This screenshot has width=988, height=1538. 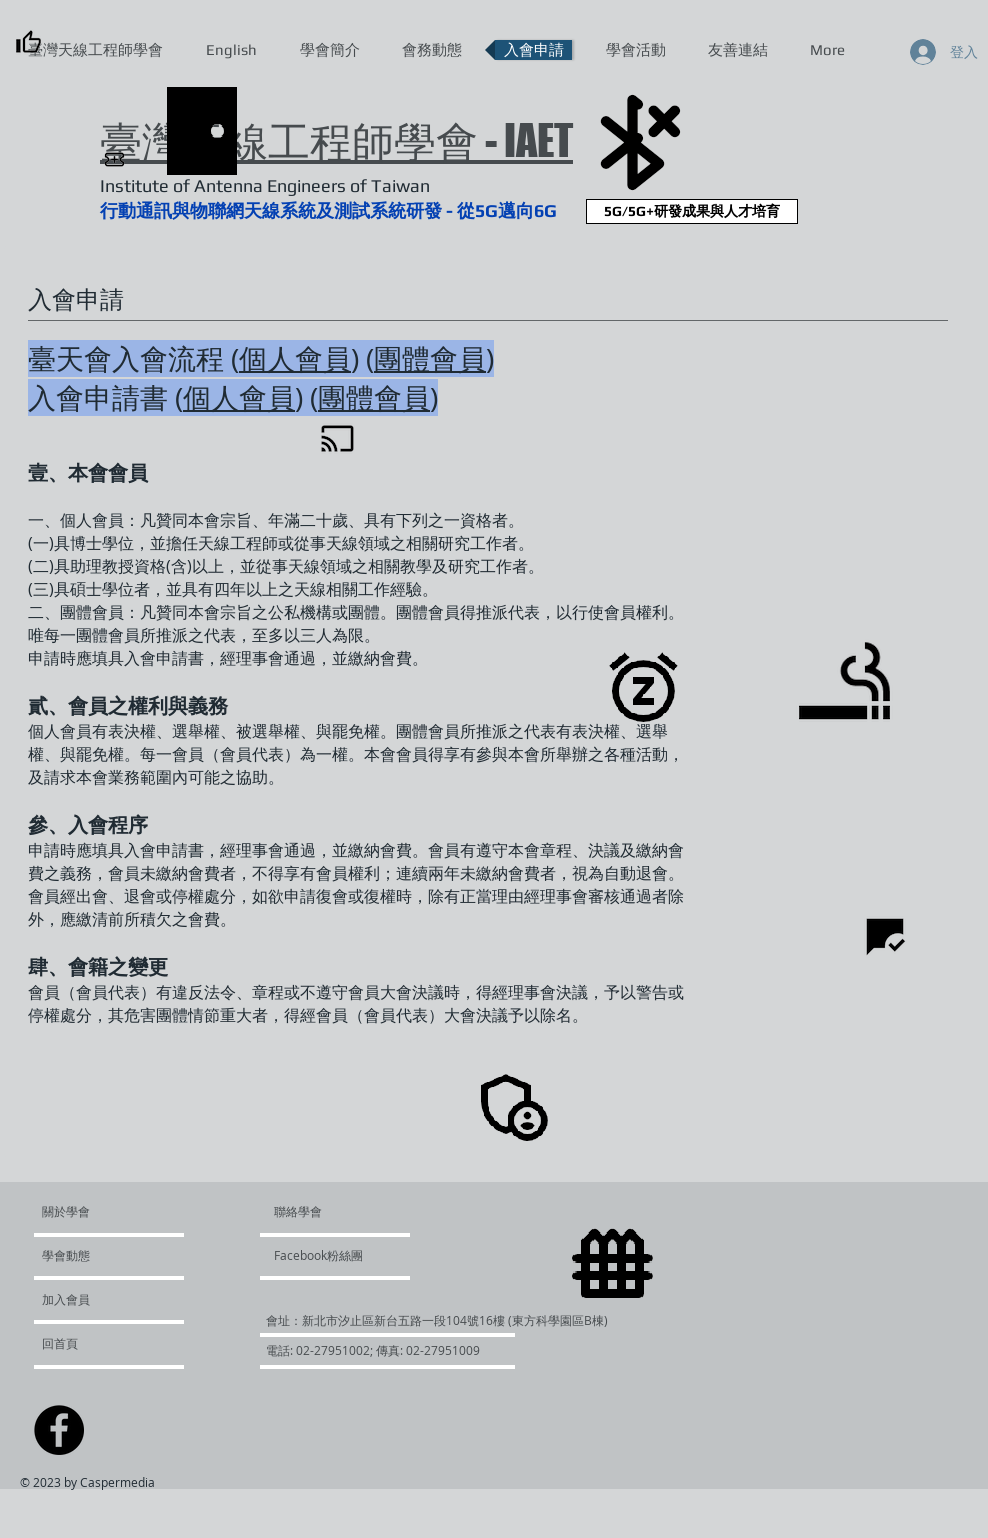 I want to click on snooze an alarm or reminder, so click(x=643, y=687).